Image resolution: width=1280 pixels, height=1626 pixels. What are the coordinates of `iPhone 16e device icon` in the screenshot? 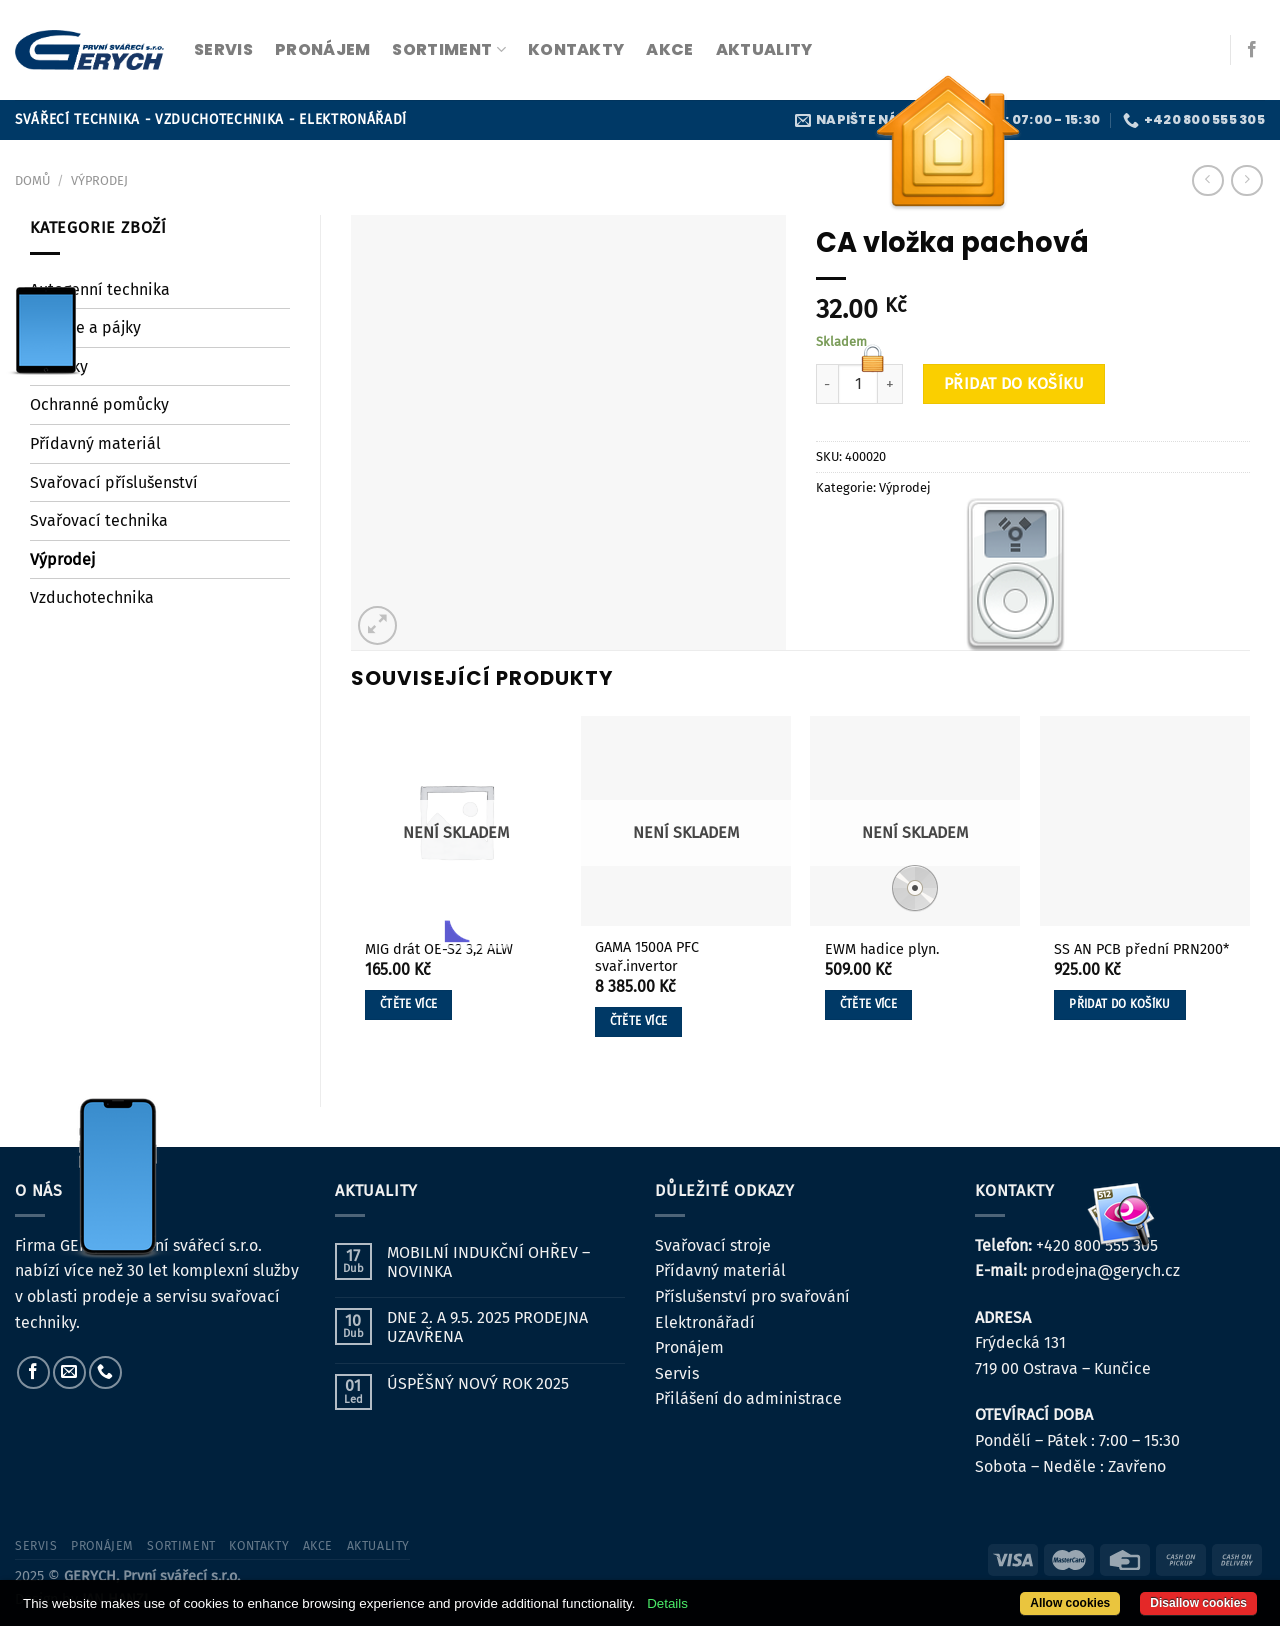 It's located at (118, 1179).